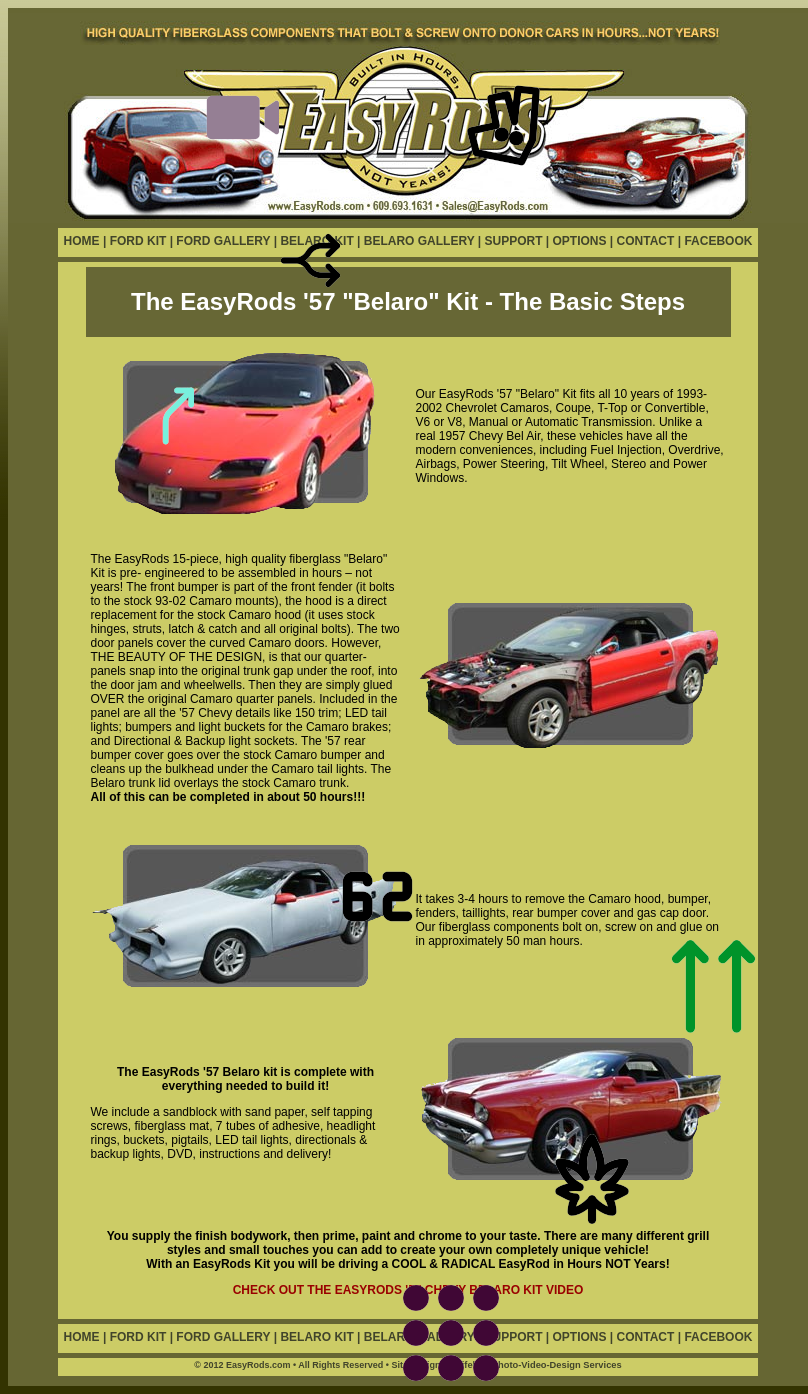 The height and width of the screenshot is (1394, 808). I want to click on open the app drawer or menu, so click(451, 1333).